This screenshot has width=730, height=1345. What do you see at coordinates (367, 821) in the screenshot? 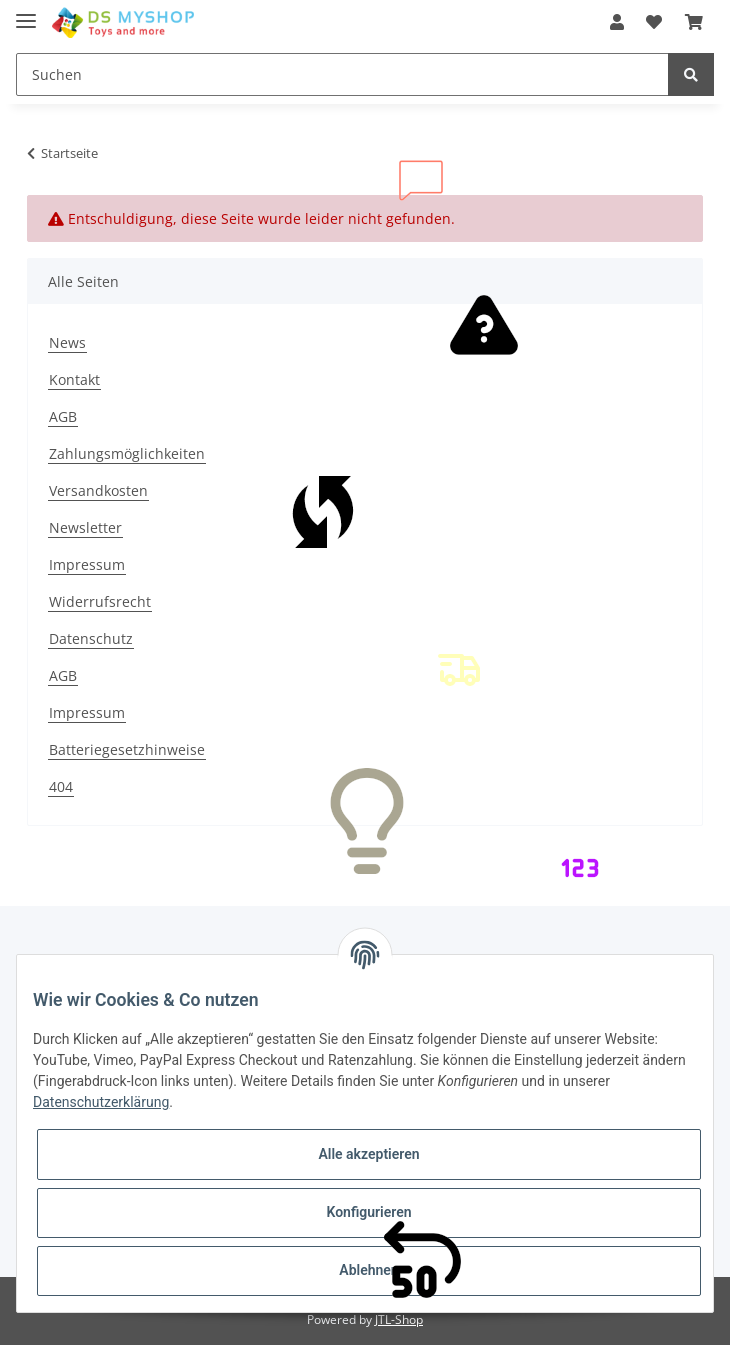
I see `view tips or suggestions` at bounding box center [367, 821].